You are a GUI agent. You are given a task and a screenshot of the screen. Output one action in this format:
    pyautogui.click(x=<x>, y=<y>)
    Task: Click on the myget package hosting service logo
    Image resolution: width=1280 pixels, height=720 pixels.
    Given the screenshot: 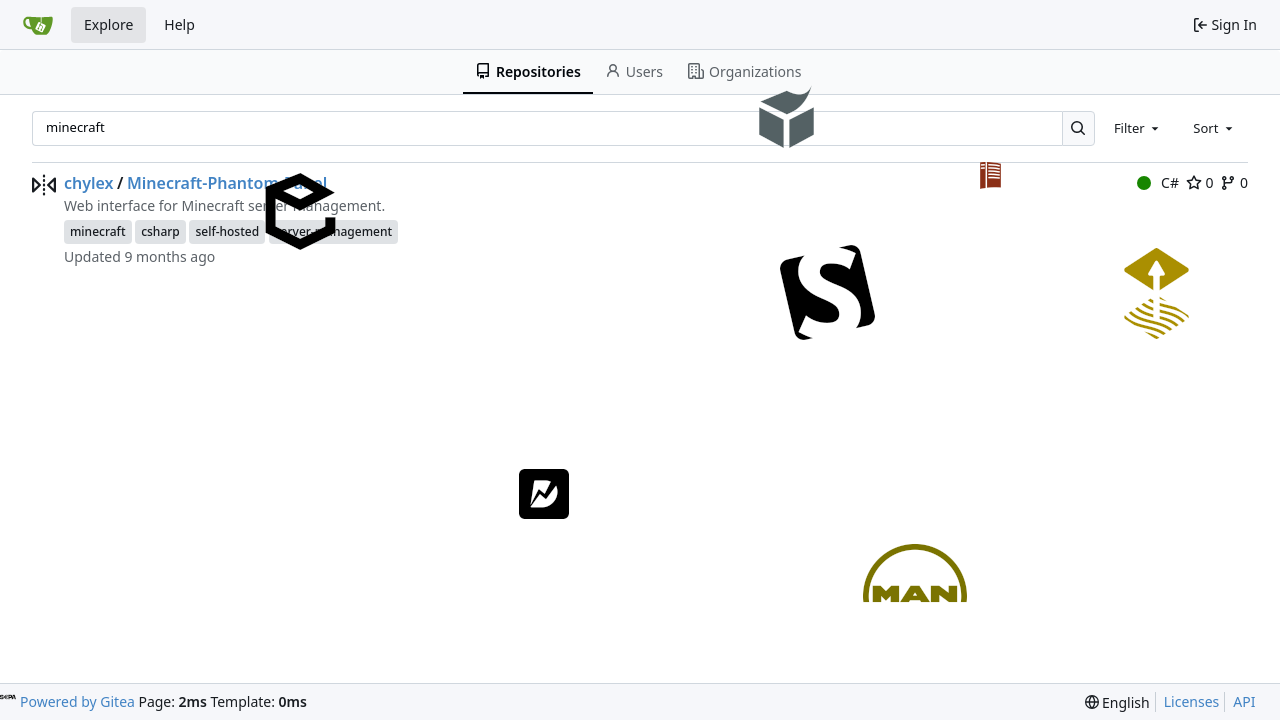 What is the action you would take?
    pyautogui.click(x=300, y=211)
    